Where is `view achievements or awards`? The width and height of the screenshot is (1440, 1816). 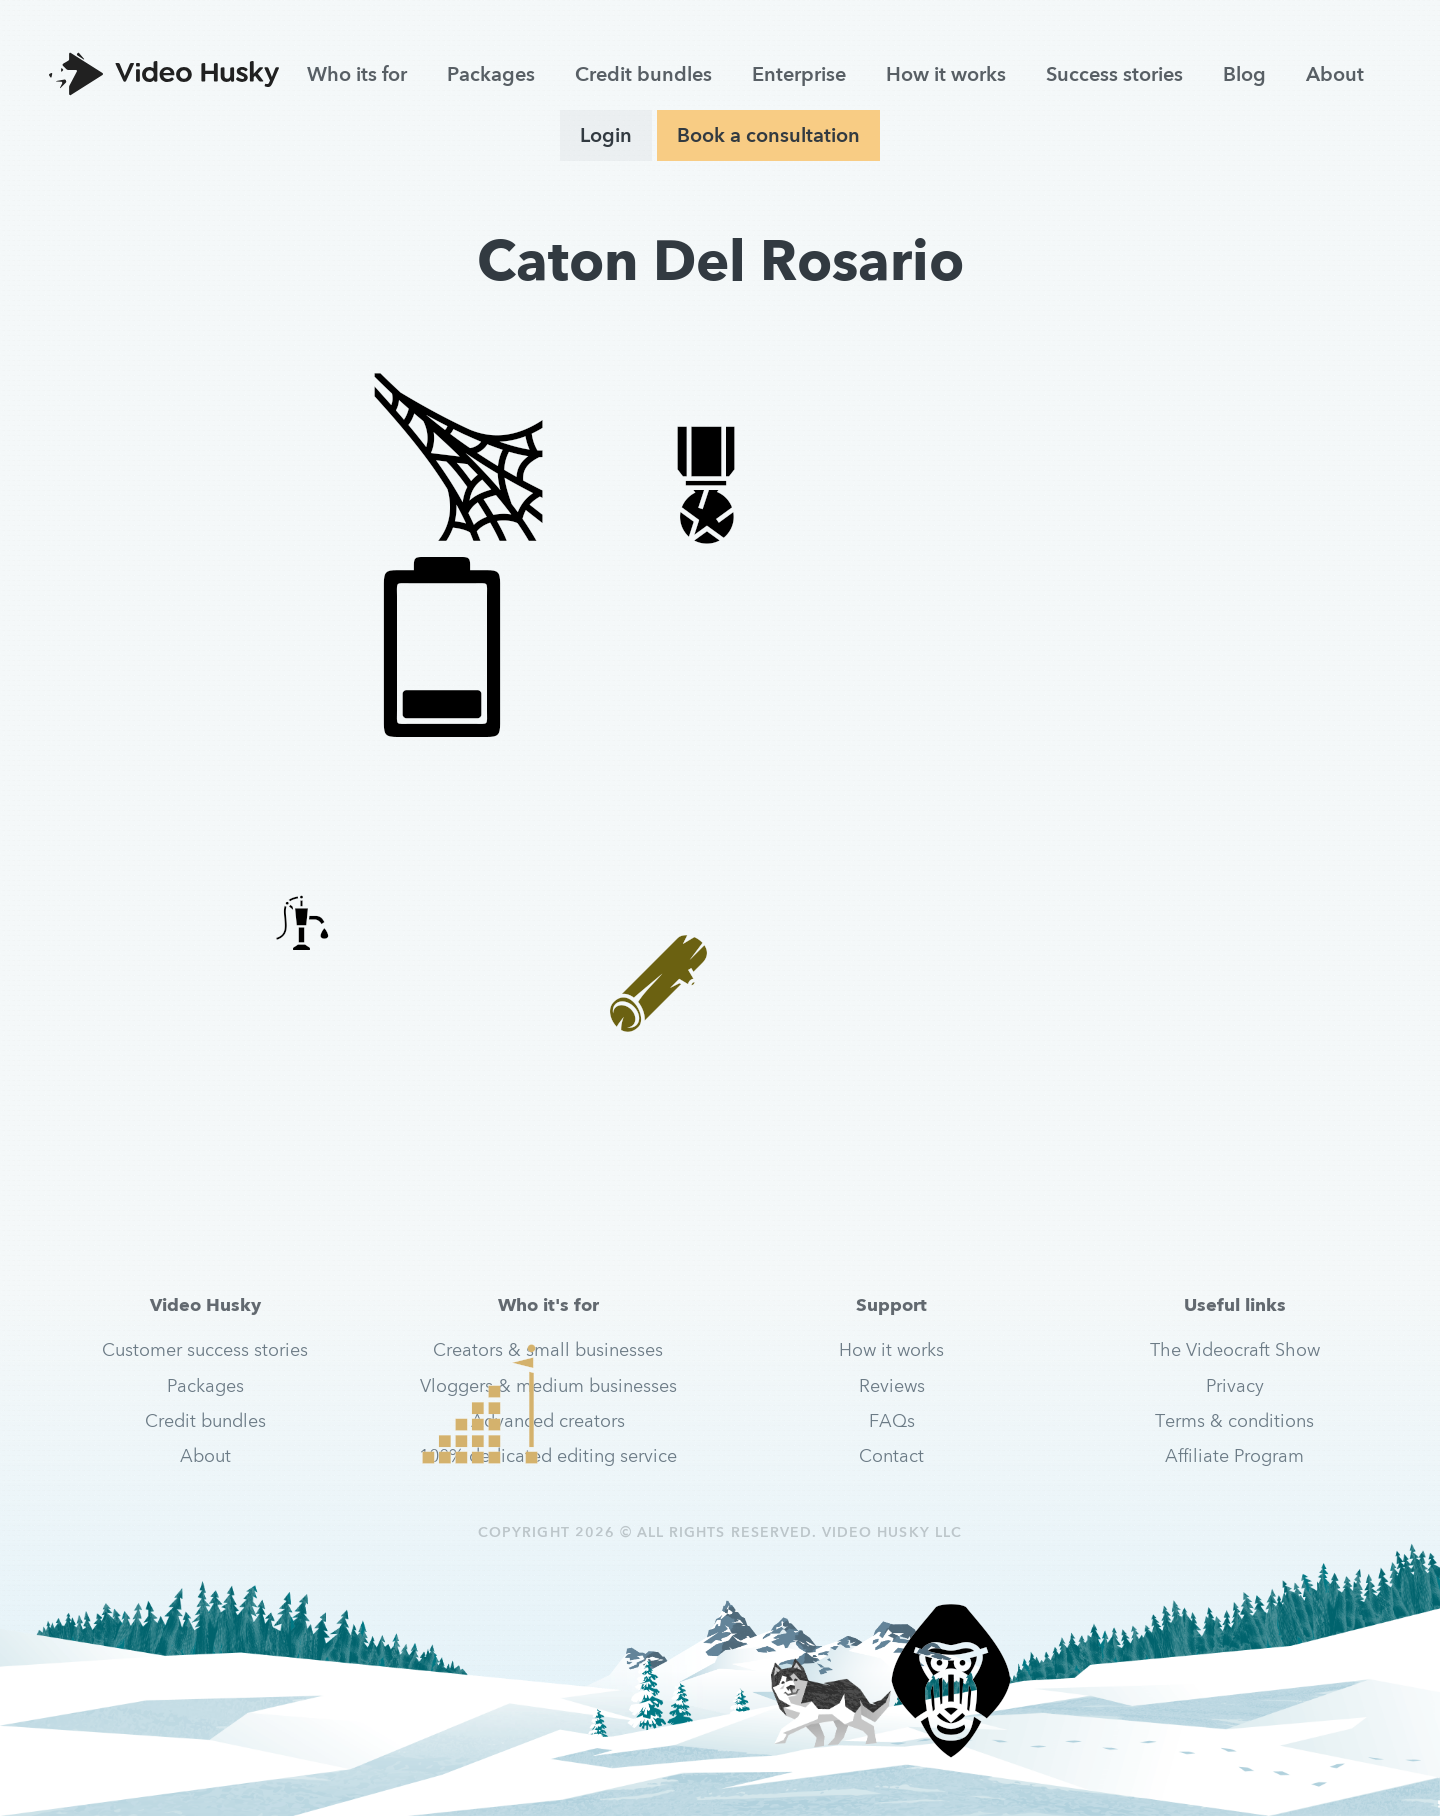
view achievements or awards is located at coordinates (706, 485).